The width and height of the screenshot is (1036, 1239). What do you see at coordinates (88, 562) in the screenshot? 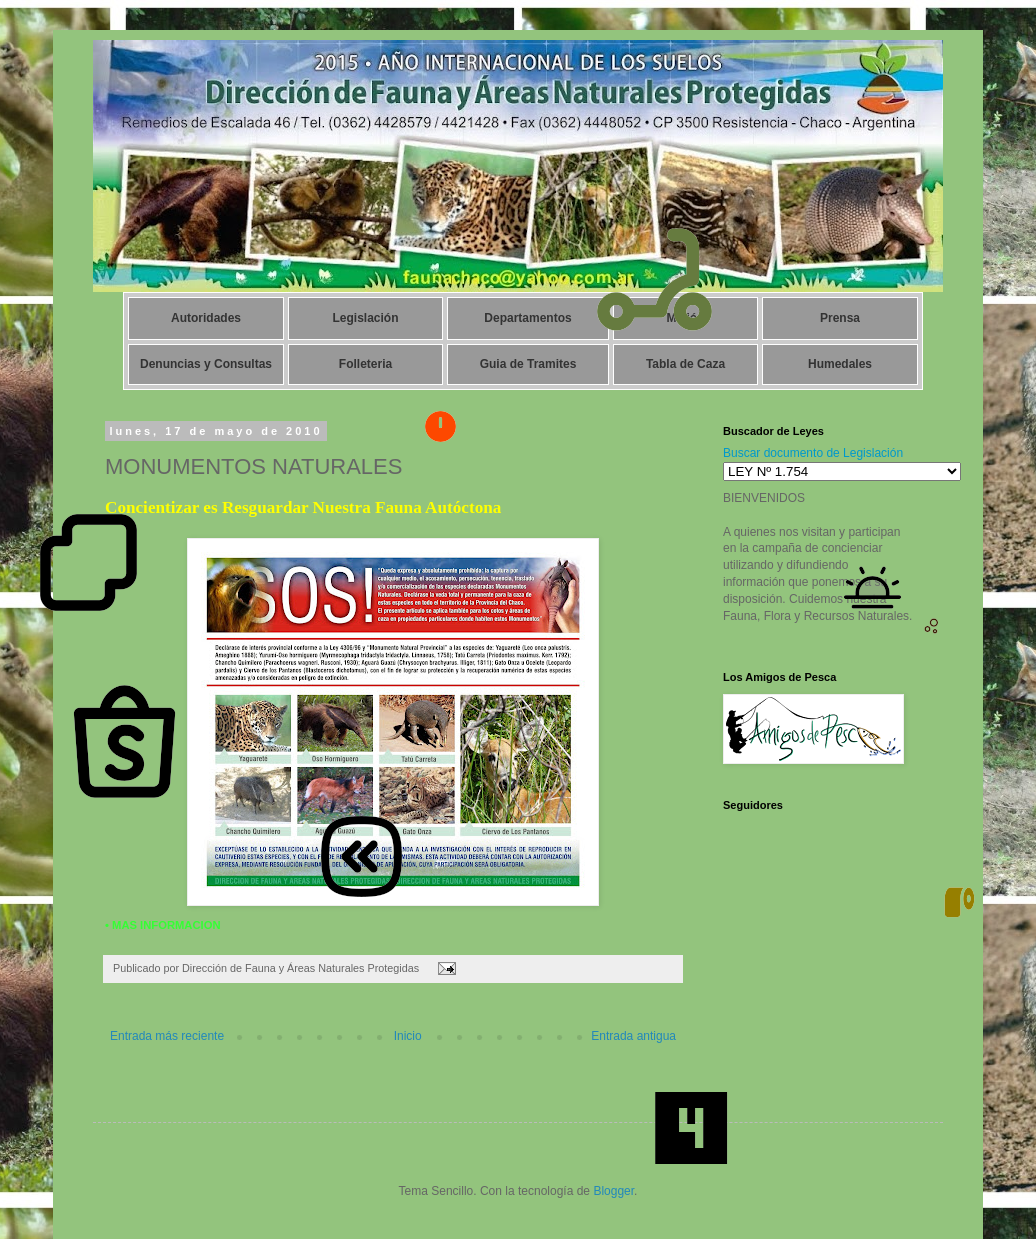
I see `combine or merge selected layers` at bounding box center [88, 562].